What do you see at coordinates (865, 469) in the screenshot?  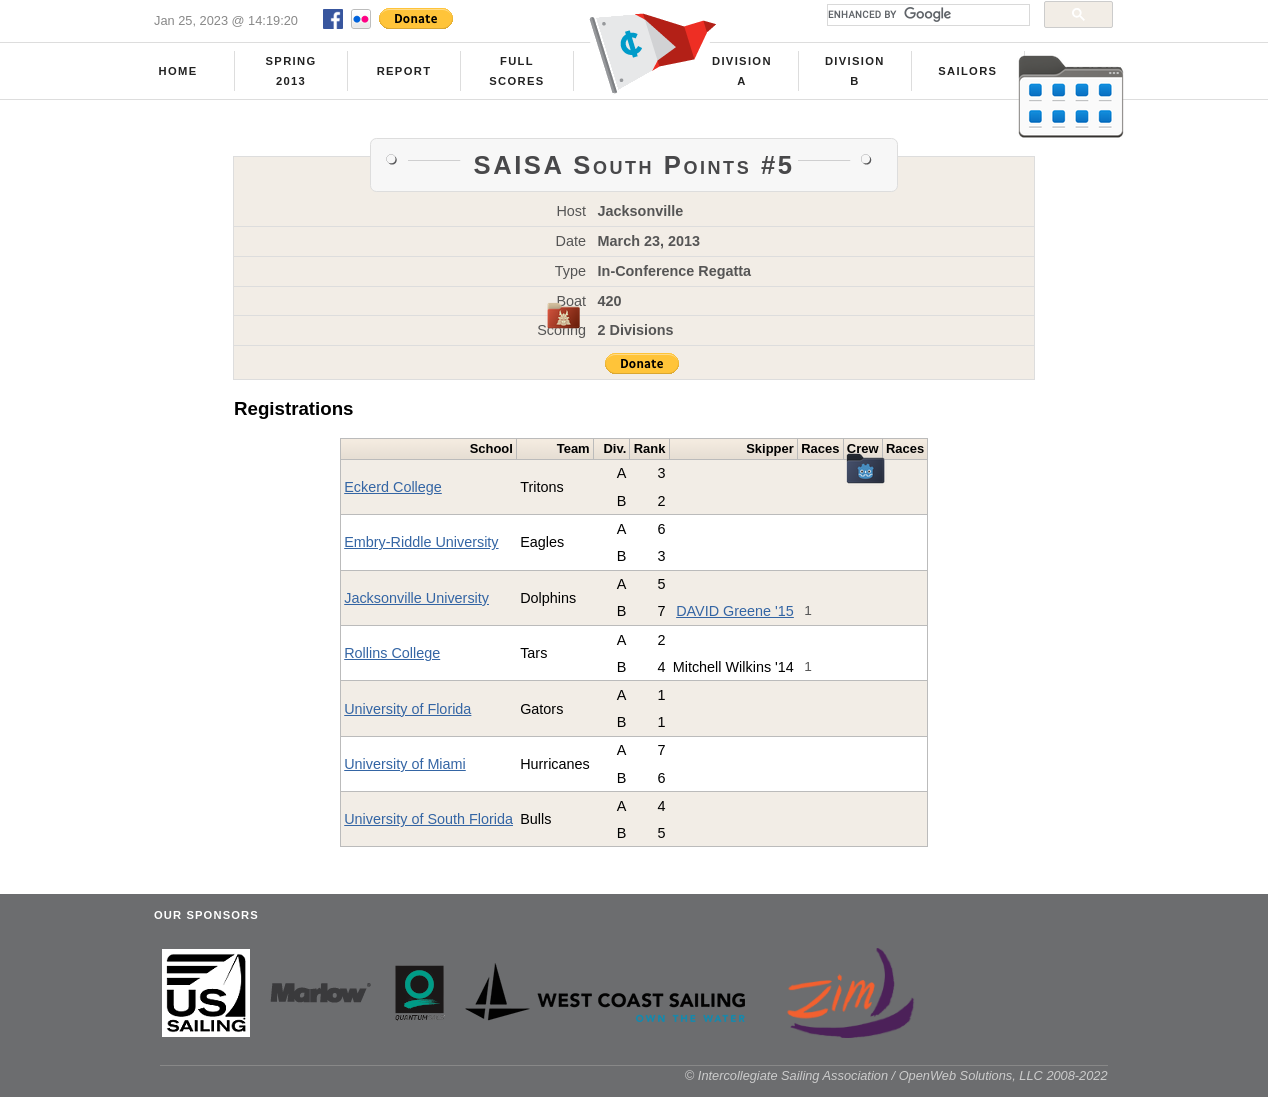 I see `folder containing Godot game engine project files` at bounding box center [865, 469].